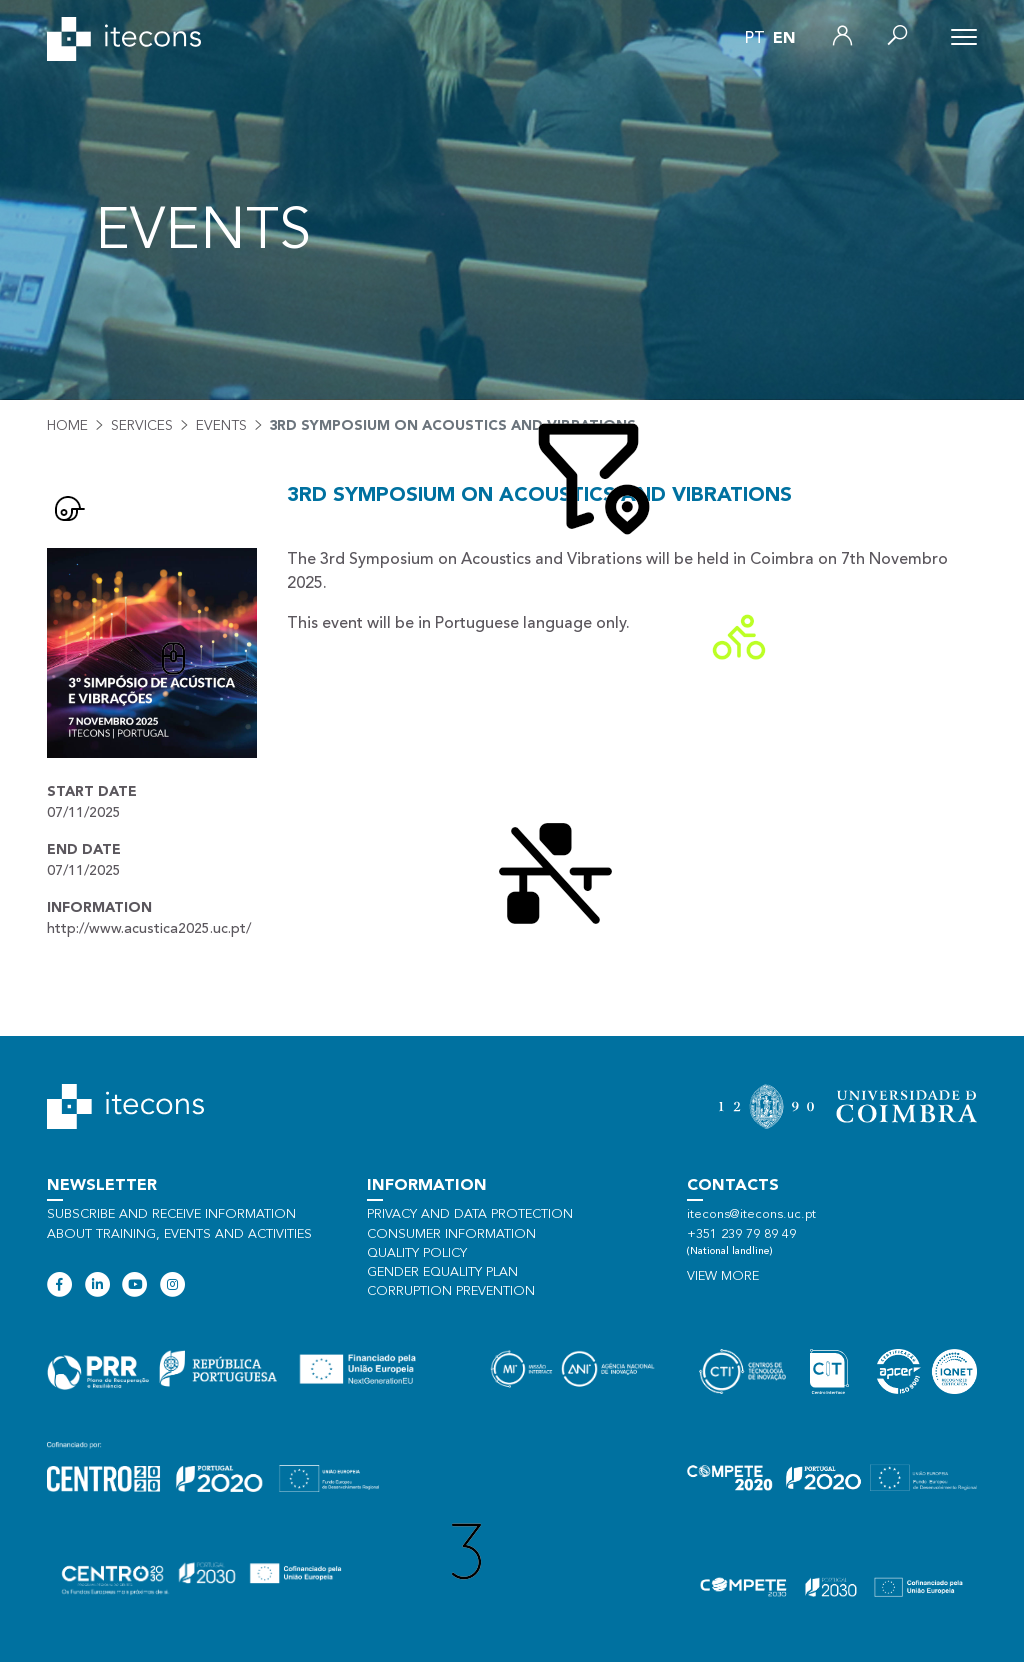 The width and height of the screenshot is (1024, 1662). I want to click on access cycling or bike-related features, so click(739, 639).